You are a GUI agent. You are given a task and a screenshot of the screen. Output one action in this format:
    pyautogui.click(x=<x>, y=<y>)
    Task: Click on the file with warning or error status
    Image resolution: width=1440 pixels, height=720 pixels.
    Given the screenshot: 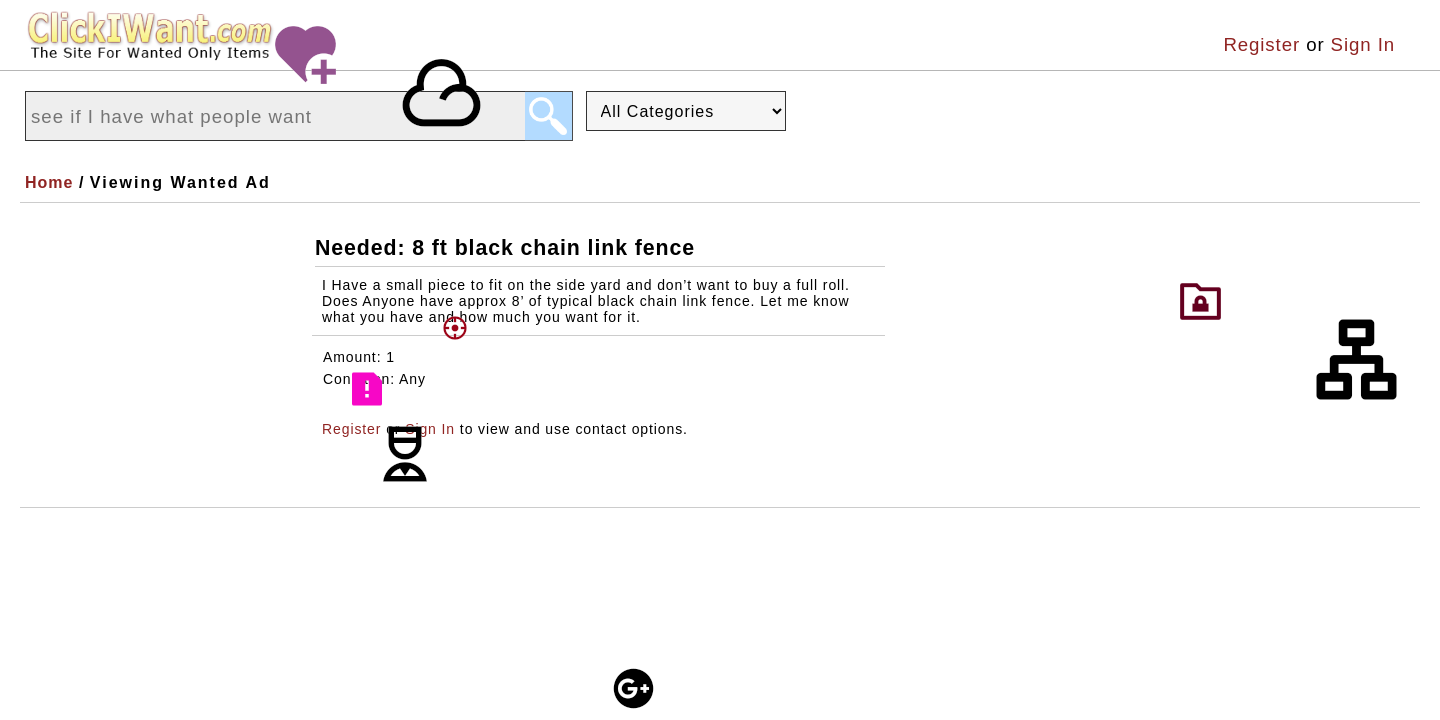 What is the action you would take?
    pyautogui.click(x=367, y=389)
    